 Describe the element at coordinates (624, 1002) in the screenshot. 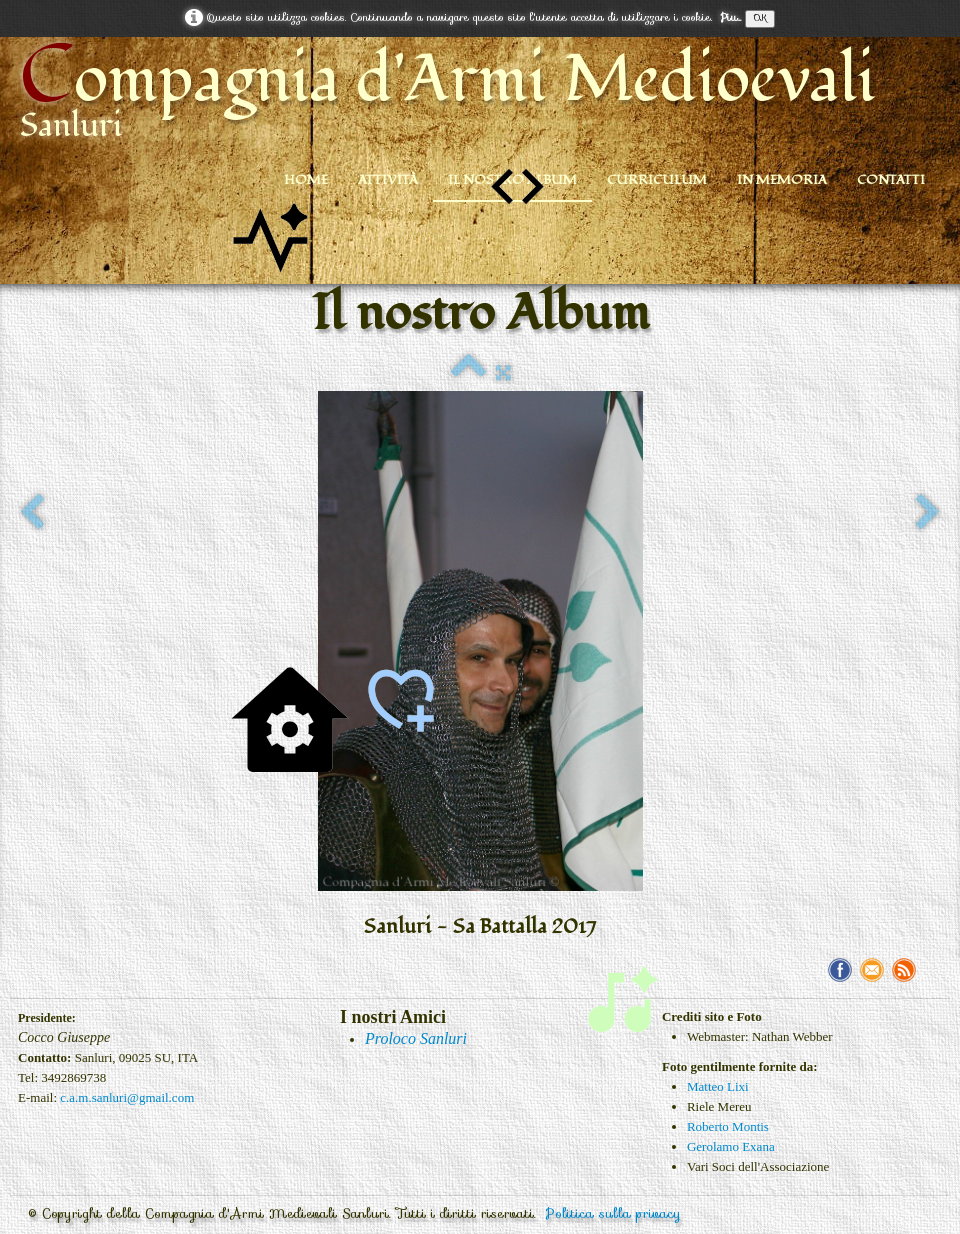

I see `access AI-powered music features` at that location.